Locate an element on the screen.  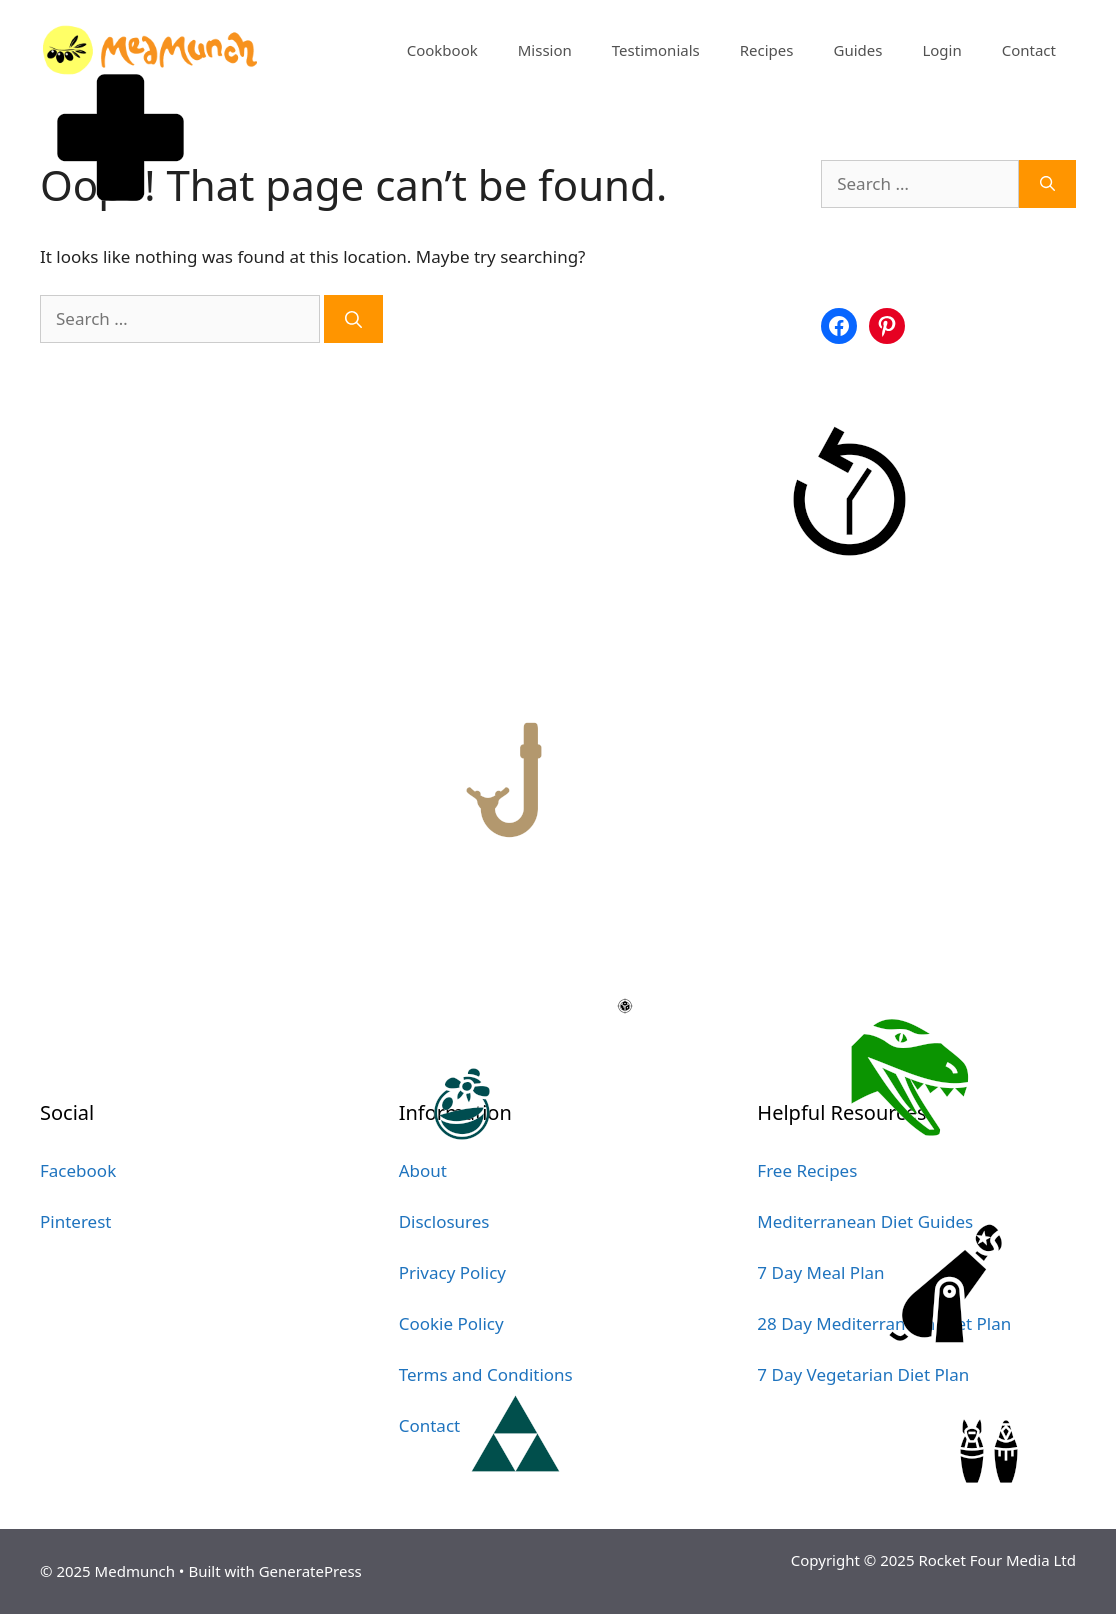
select ninja velociraptor character is located at coordinates (911, 1078).